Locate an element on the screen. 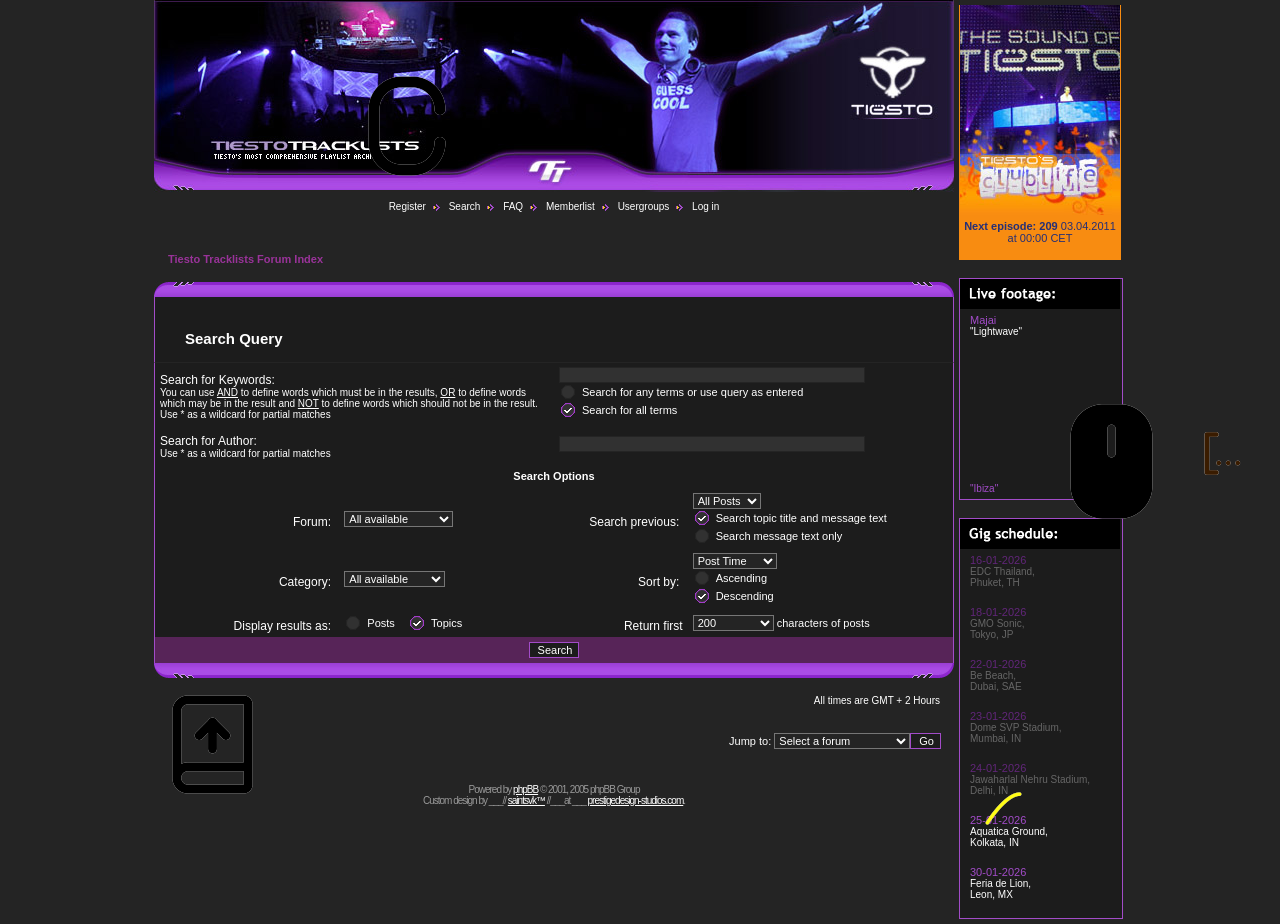 The image size is (1280, 924). indicates the start of a contained or grouped section is located at coordinates (1223, 453).